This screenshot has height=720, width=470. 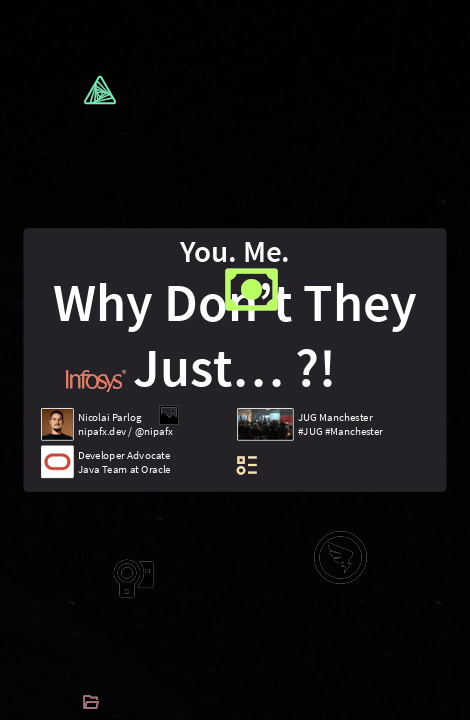 I want to click on view cash or currency balance, so click(x=251, y=289).